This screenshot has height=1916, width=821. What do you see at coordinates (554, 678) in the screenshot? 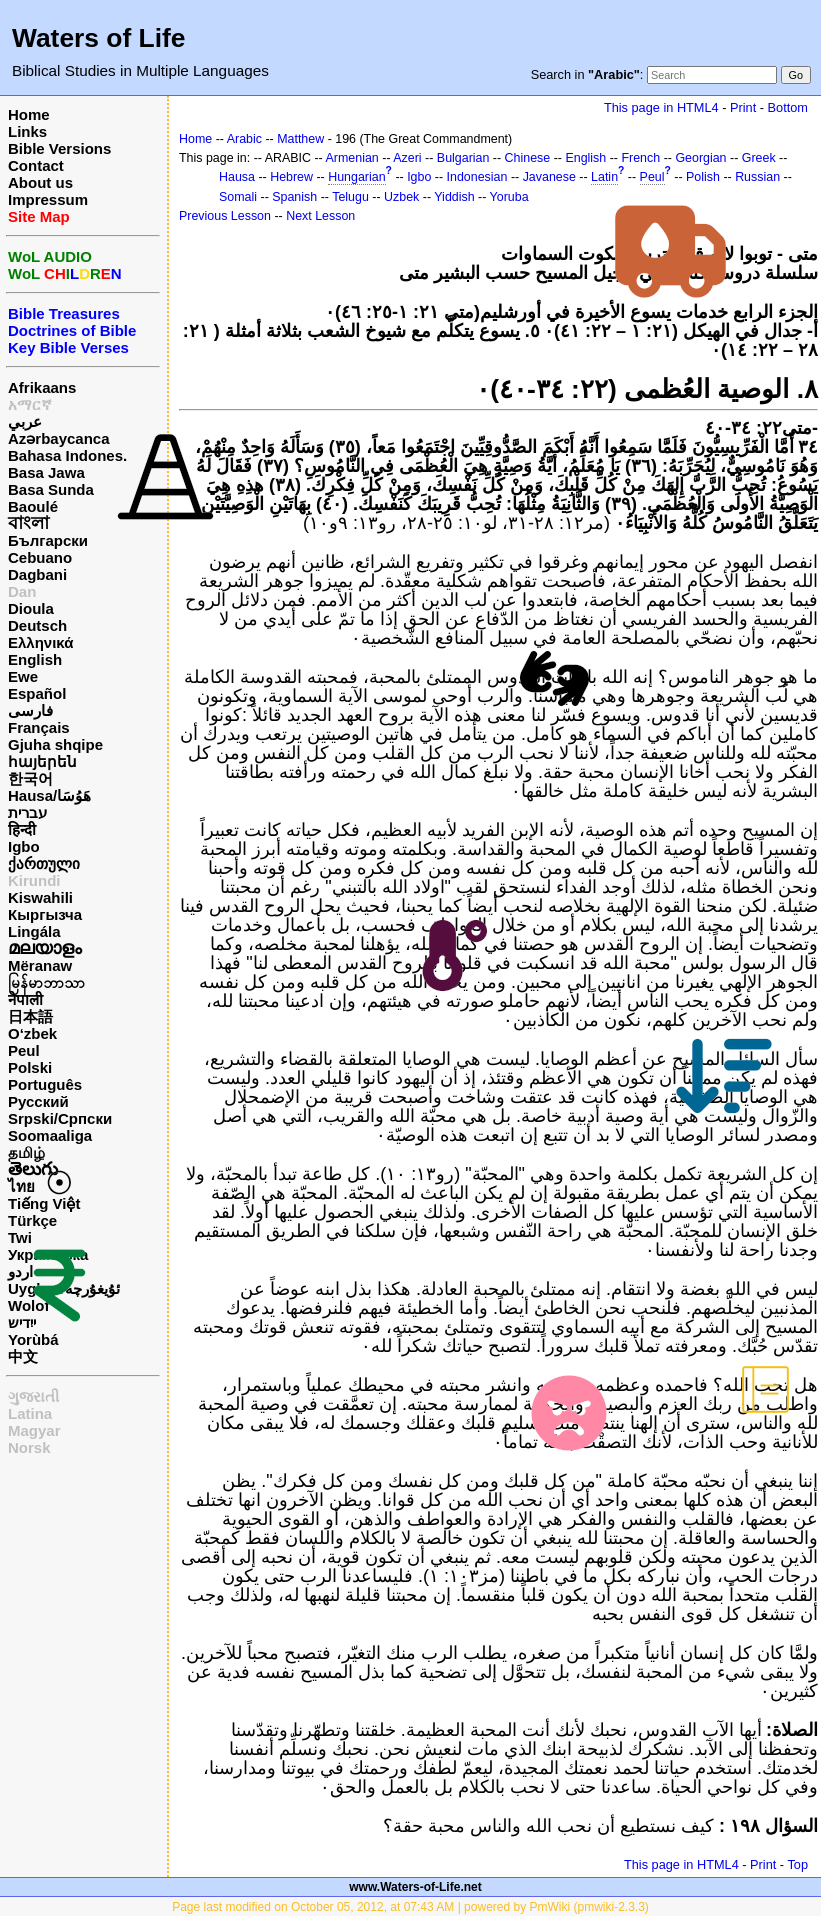
I see `access ASL interpretation services` at bounding box center [554, 678].